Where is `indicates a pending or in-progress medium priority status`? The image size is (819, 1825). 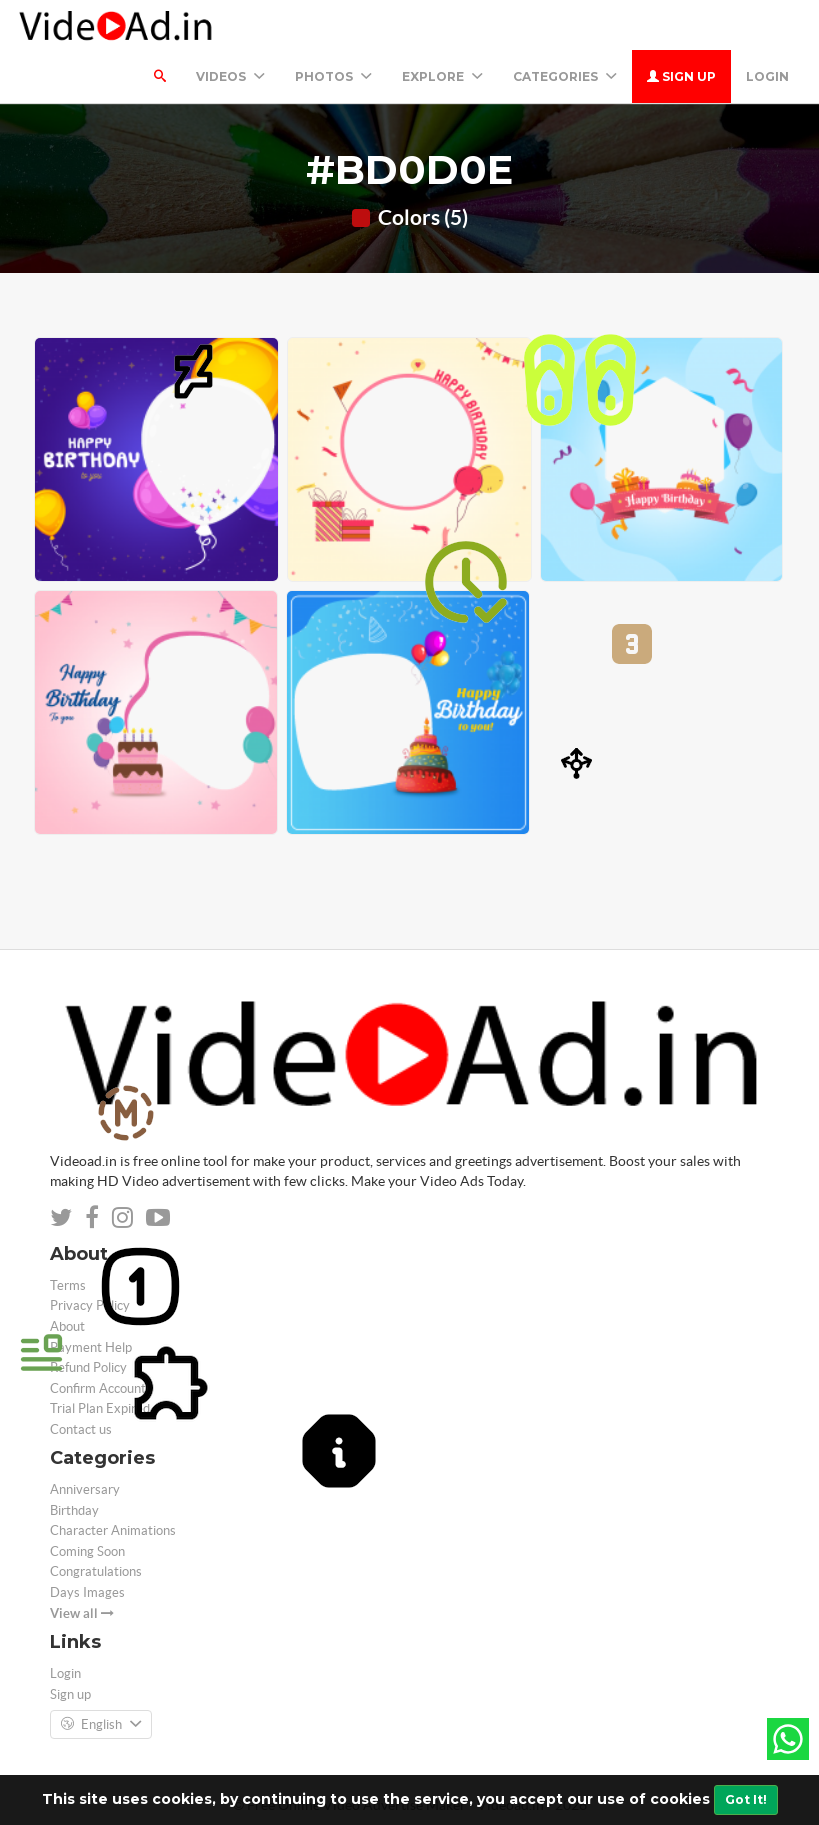 indicates a pending or in-progress medium priority status is located at coordinates (126, 1113).